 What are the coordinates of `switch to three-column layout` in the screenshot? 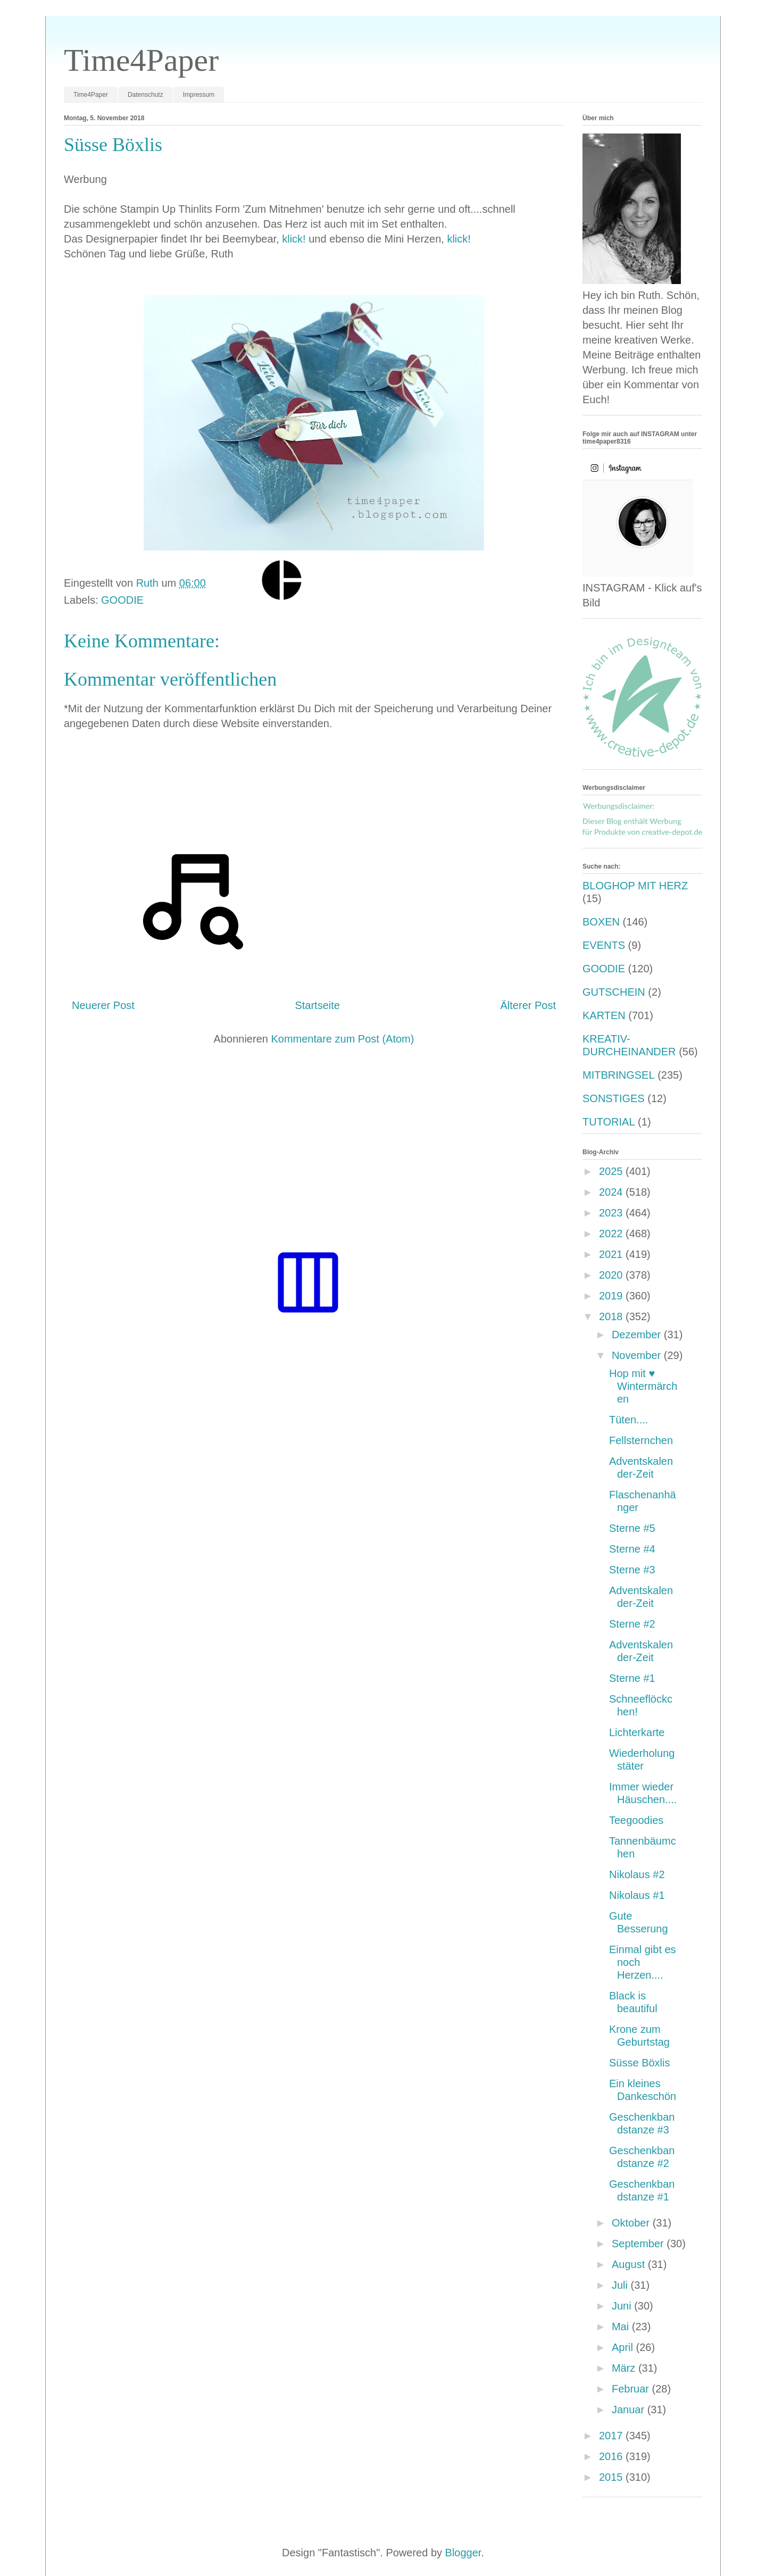 It's located at (308, 1282).